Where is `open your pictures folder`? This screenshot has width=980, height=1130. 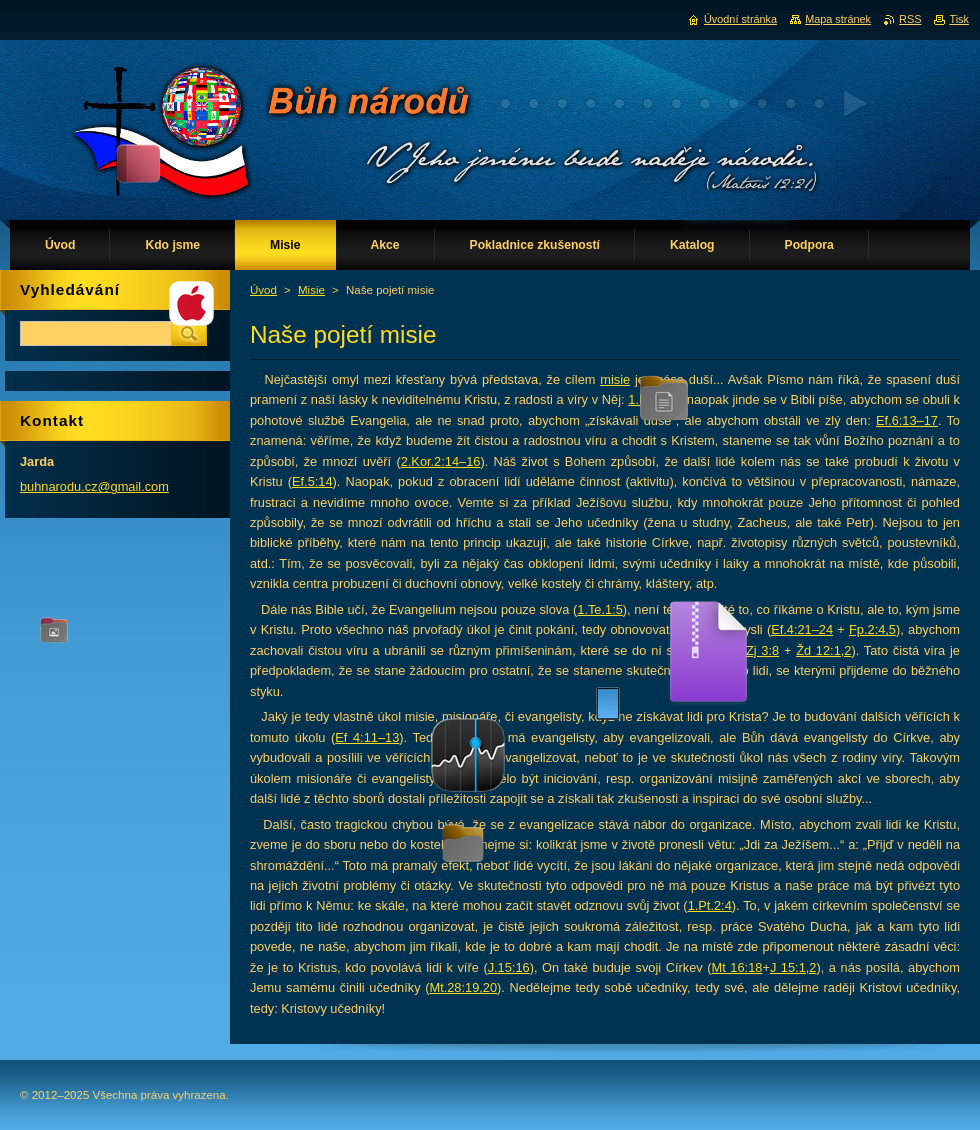 open your pictures folder is located at coordinates (54, 630).